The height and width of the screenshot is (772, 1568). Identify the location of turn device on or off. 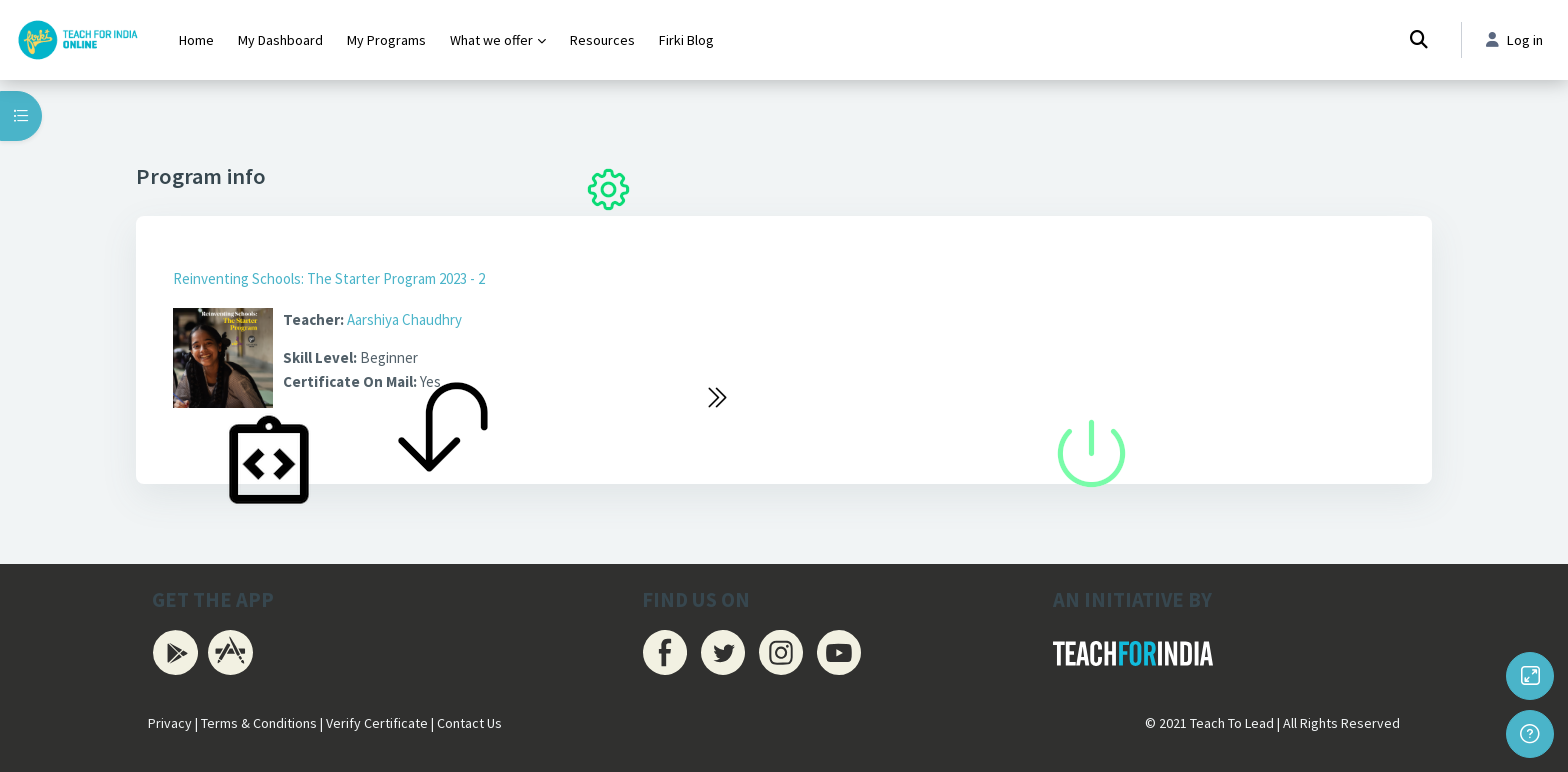
(1091, 453).